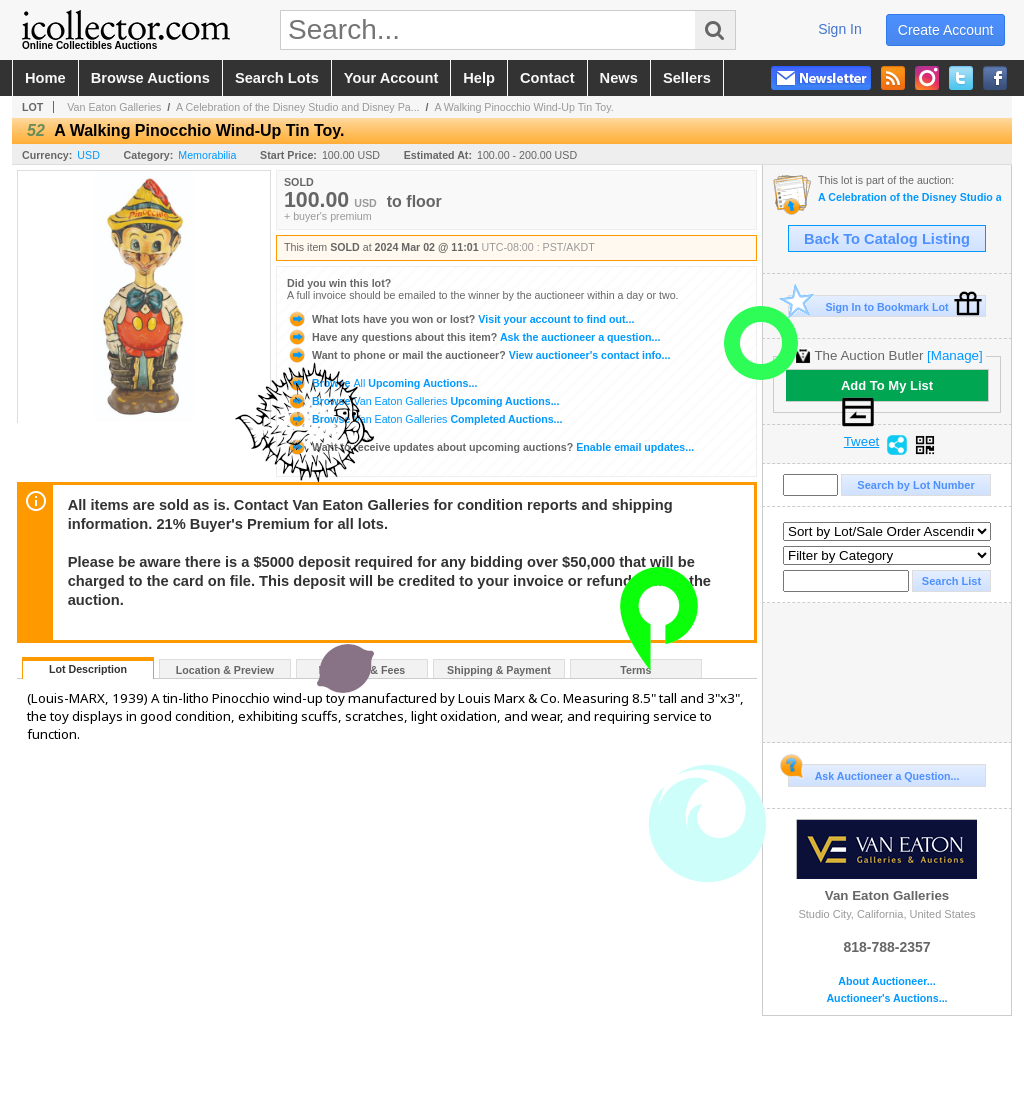 Image resolution: width=1024 pixels, height=1101 pixels. Describe the element at coordinates (345, 668) in the screenshot. I see `HelloFresh app or website logo` at that location.